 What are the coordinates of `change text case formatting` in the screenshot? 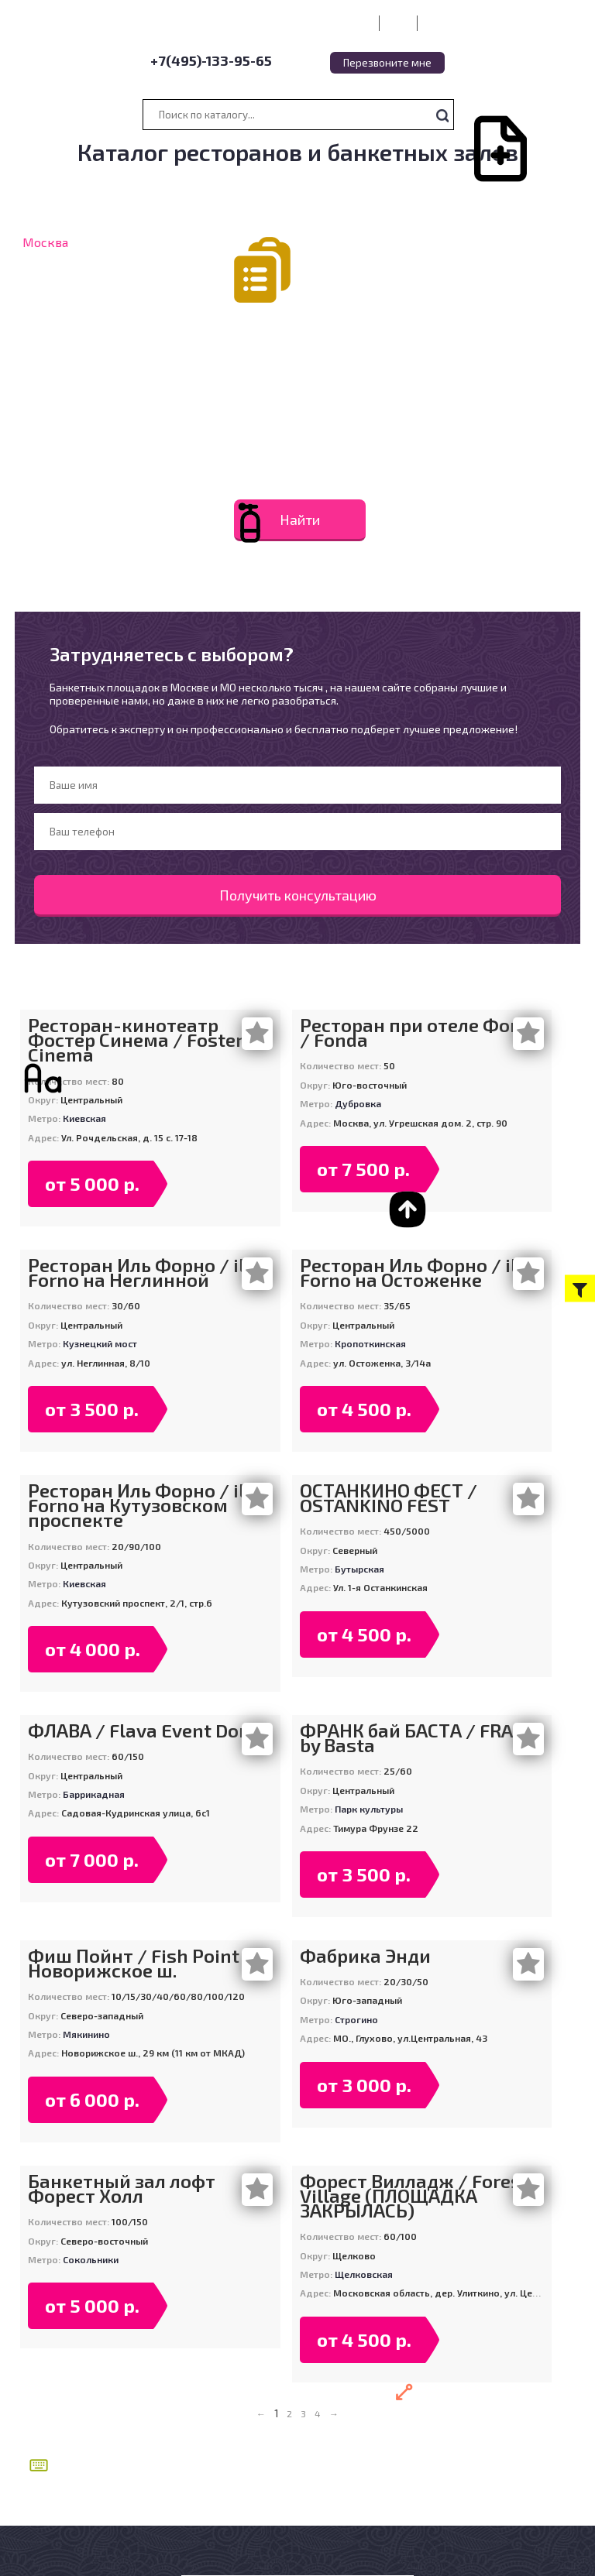 It's located at (43, 1078).